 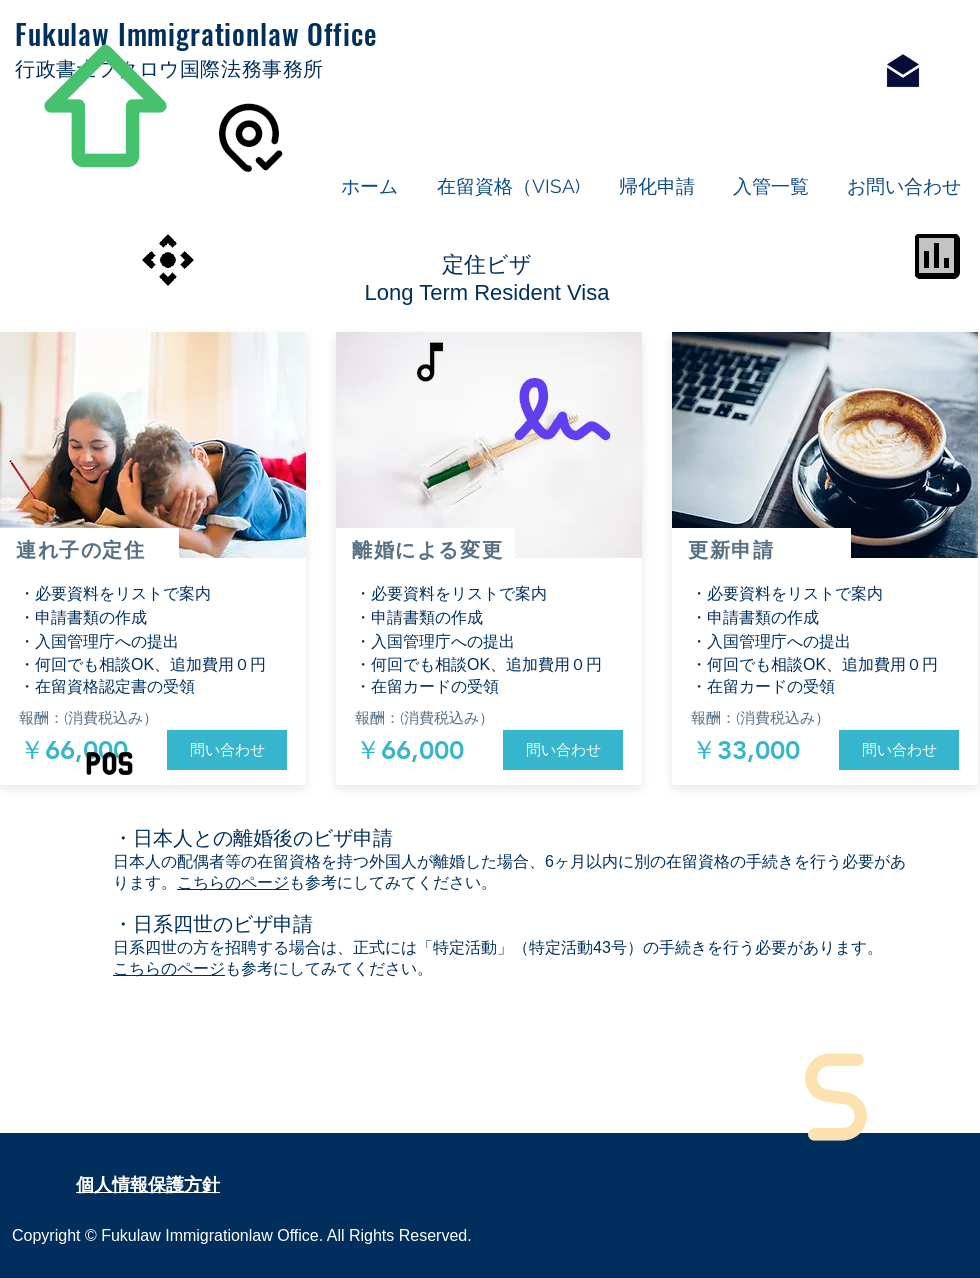 What do you see at coordinates (836, 1097) in the screenshot?
I see `indicates items starting with the letter S` at bounding box center [836, 1097].